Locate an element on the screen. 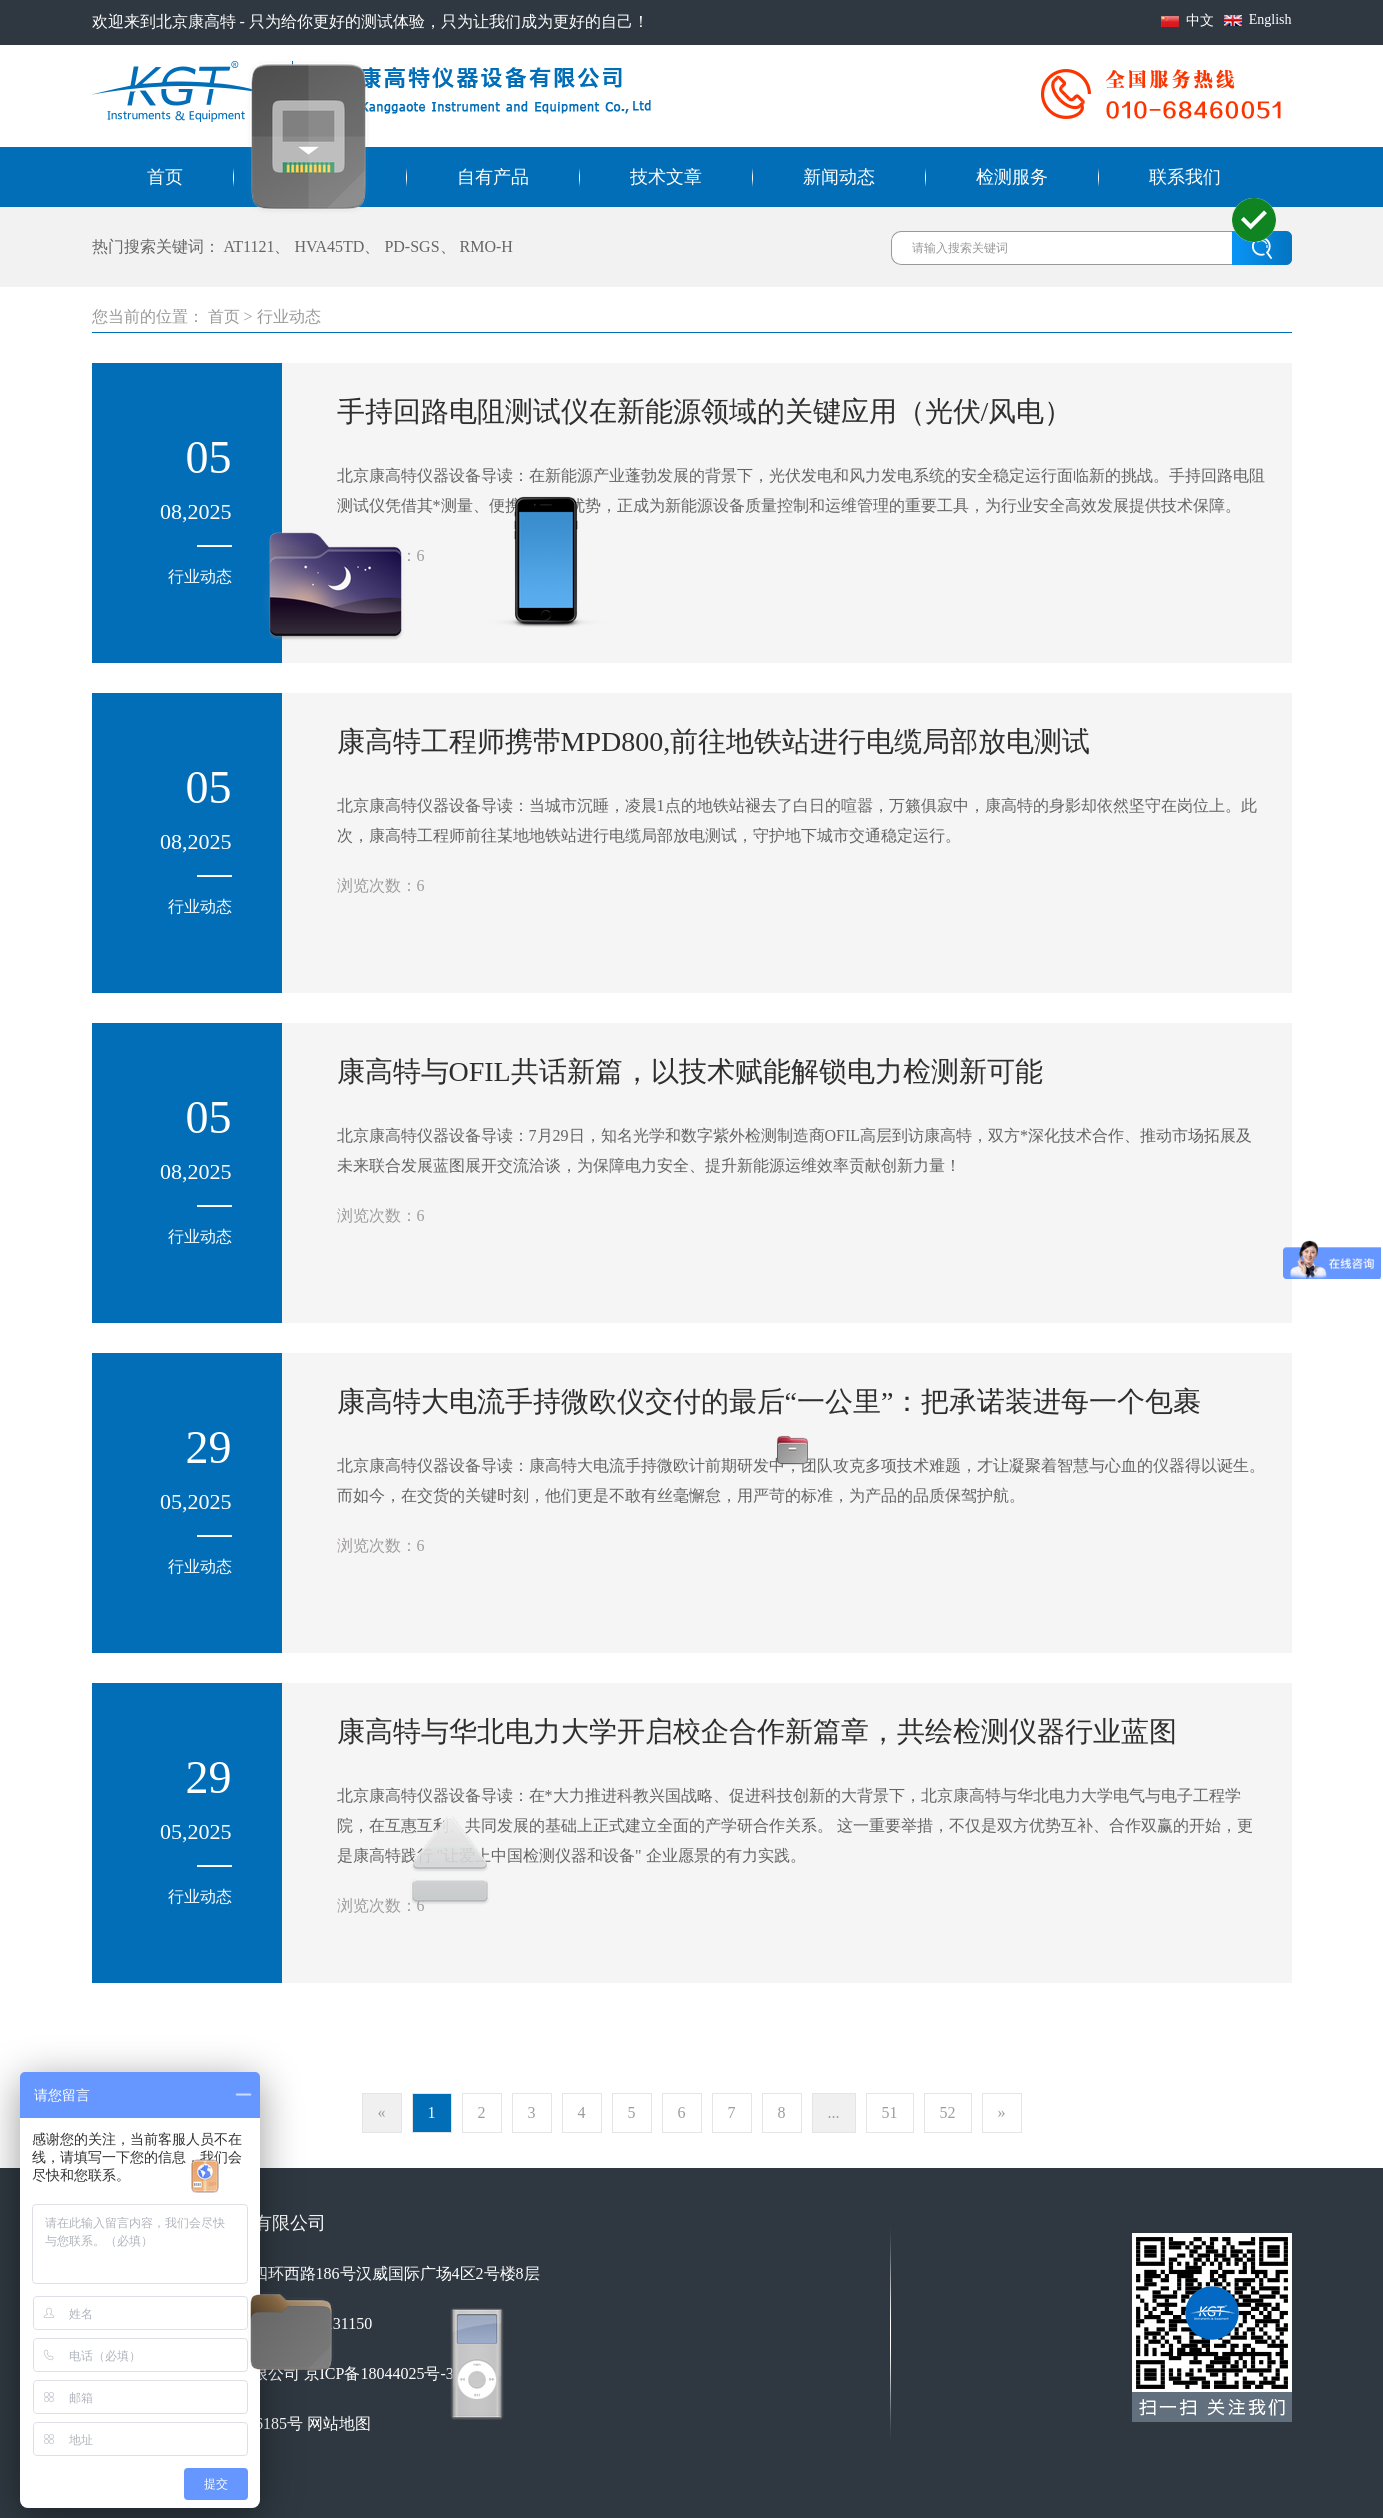 This screenshot has width=1383, height=2518. eject a disc or removable media is located at coordinates (450, 1859).